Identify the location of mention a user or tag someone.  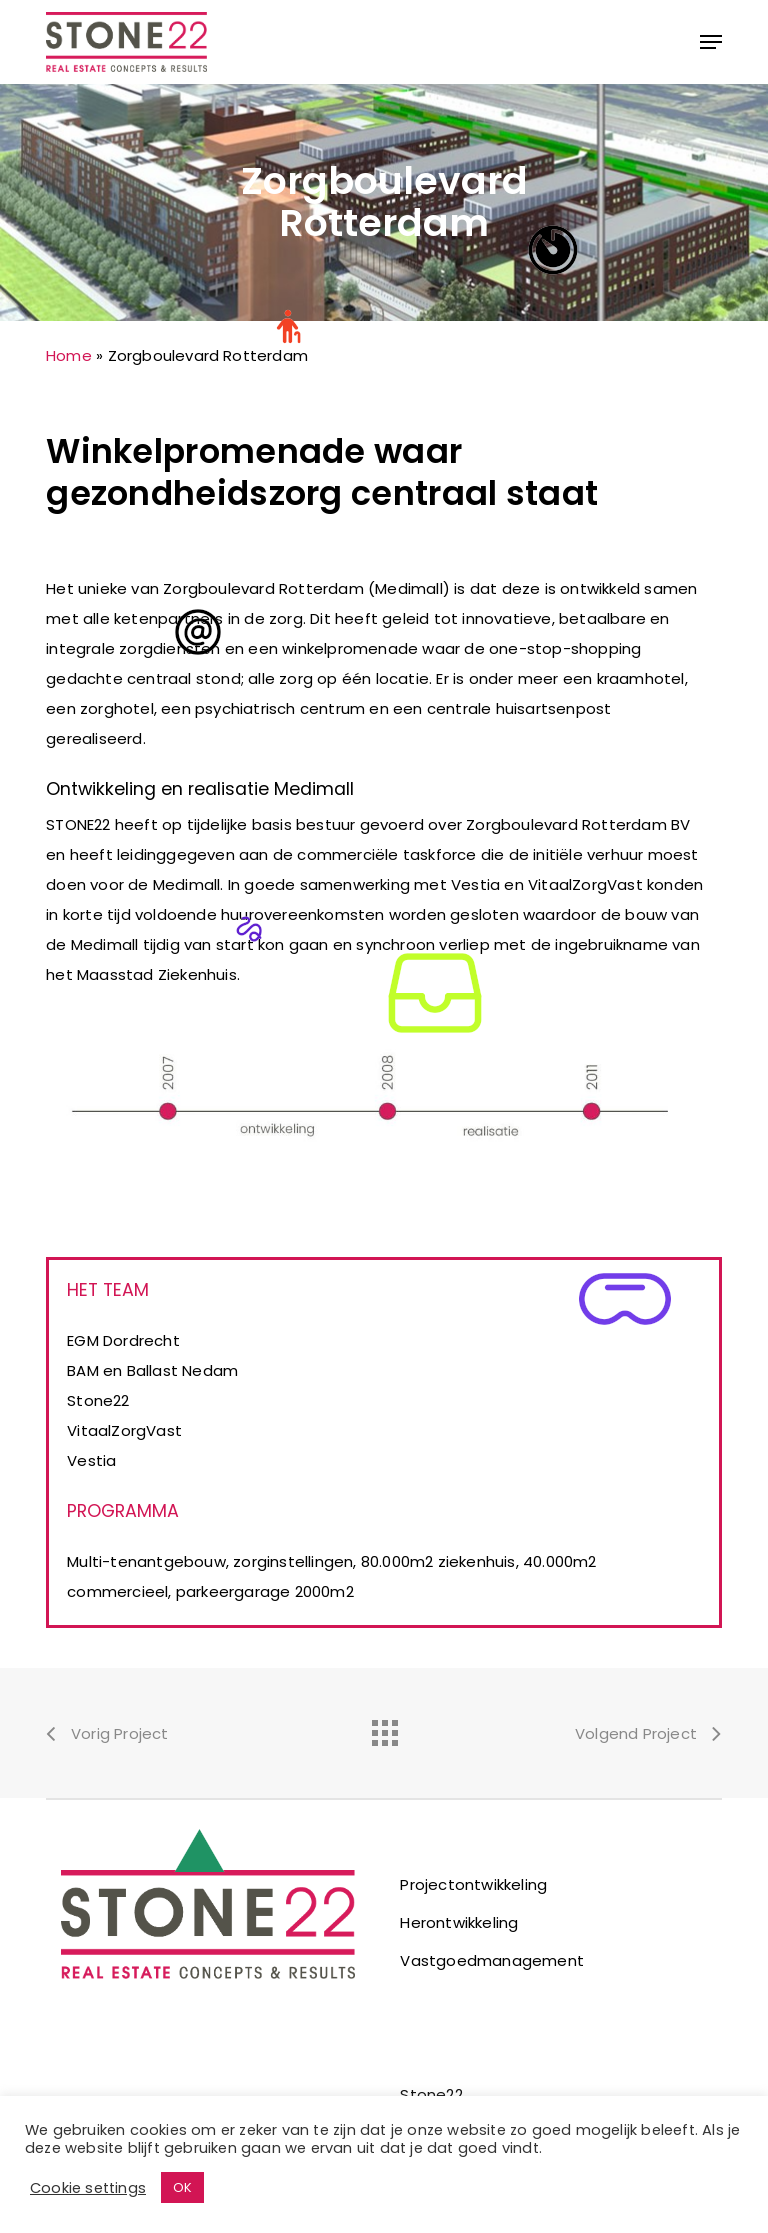
(198, 632).